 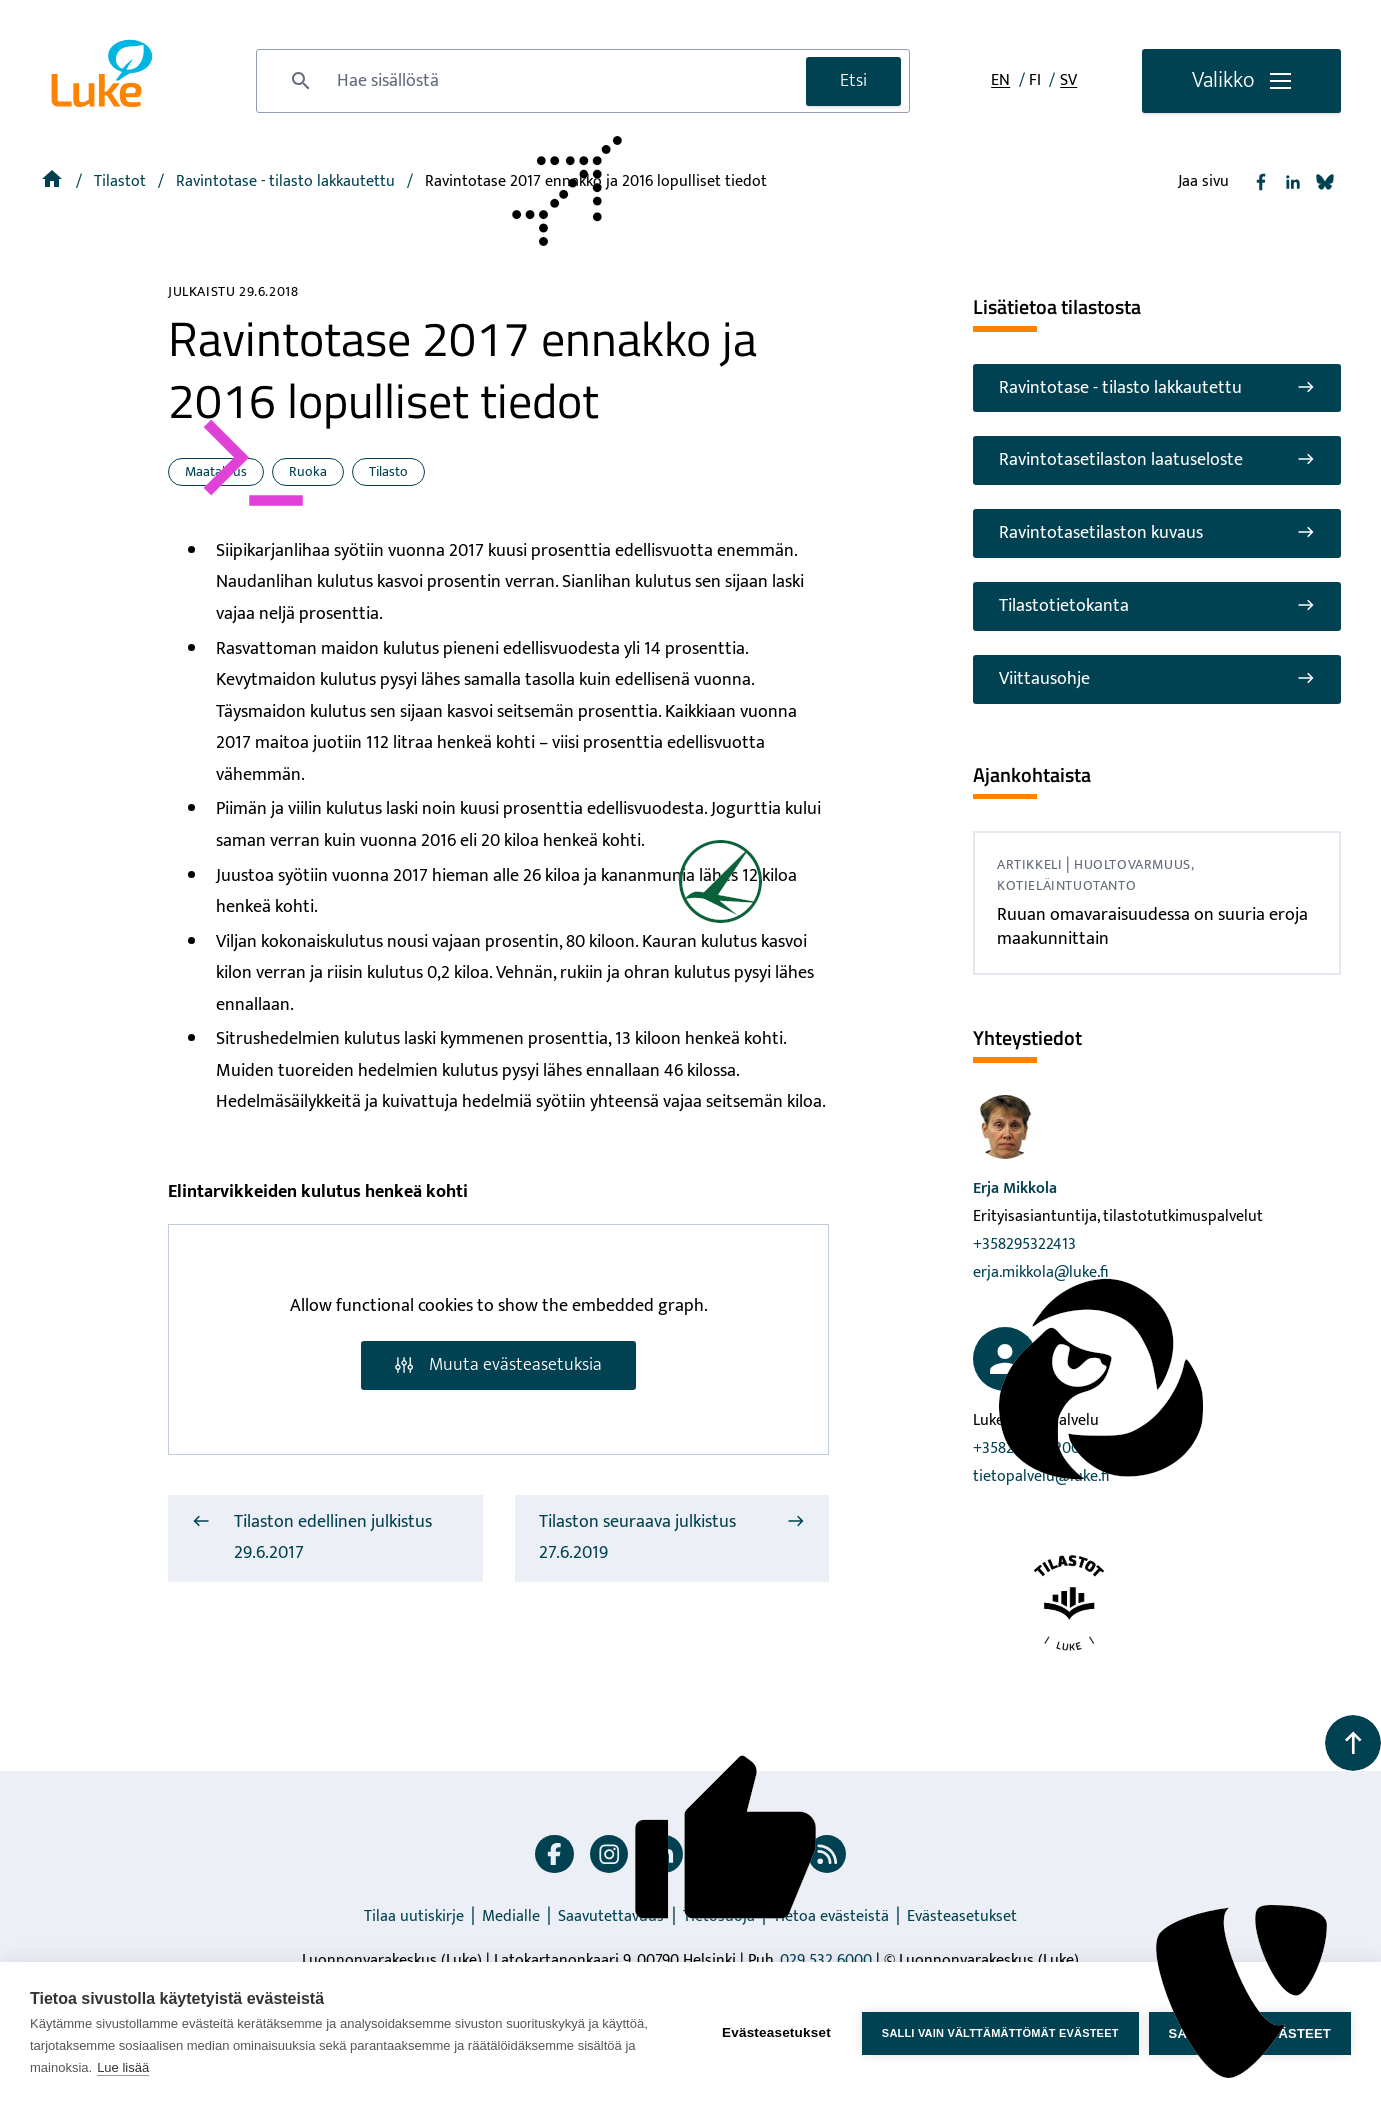 What do you see at coordinates (720, 881) in the screenshot?
I see `tarom romanian airline logo` at bounding box center [720, 881].